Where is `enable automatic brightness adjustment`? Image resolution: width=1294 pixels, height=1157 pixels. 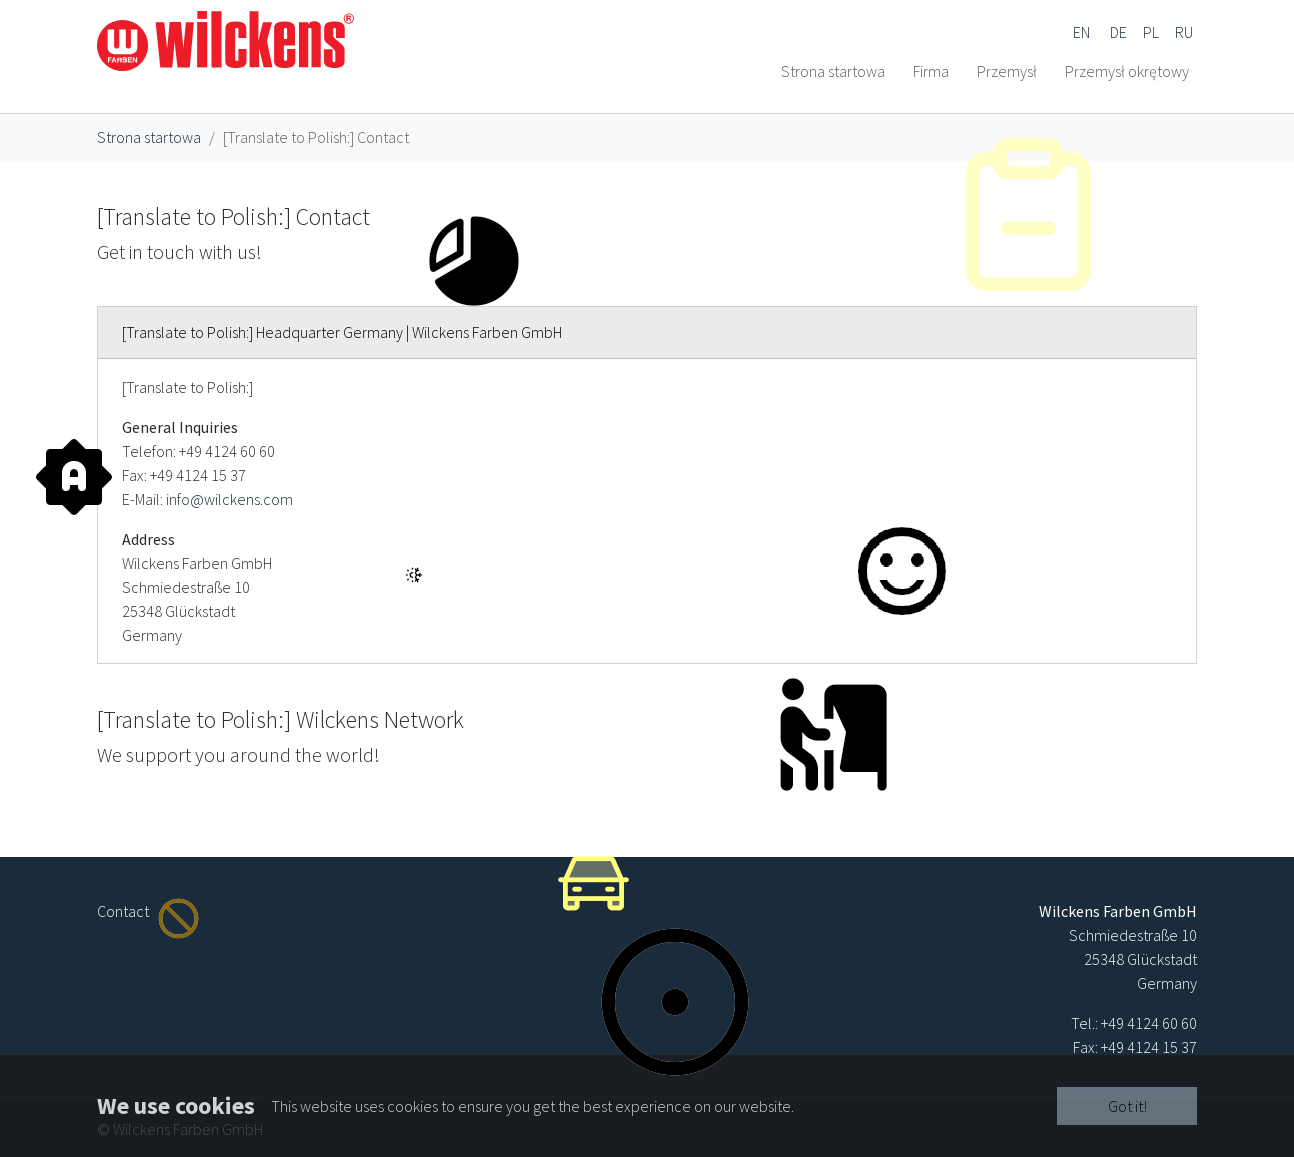 enable automatic brightness adjustment is located at coordinates (74, 477).